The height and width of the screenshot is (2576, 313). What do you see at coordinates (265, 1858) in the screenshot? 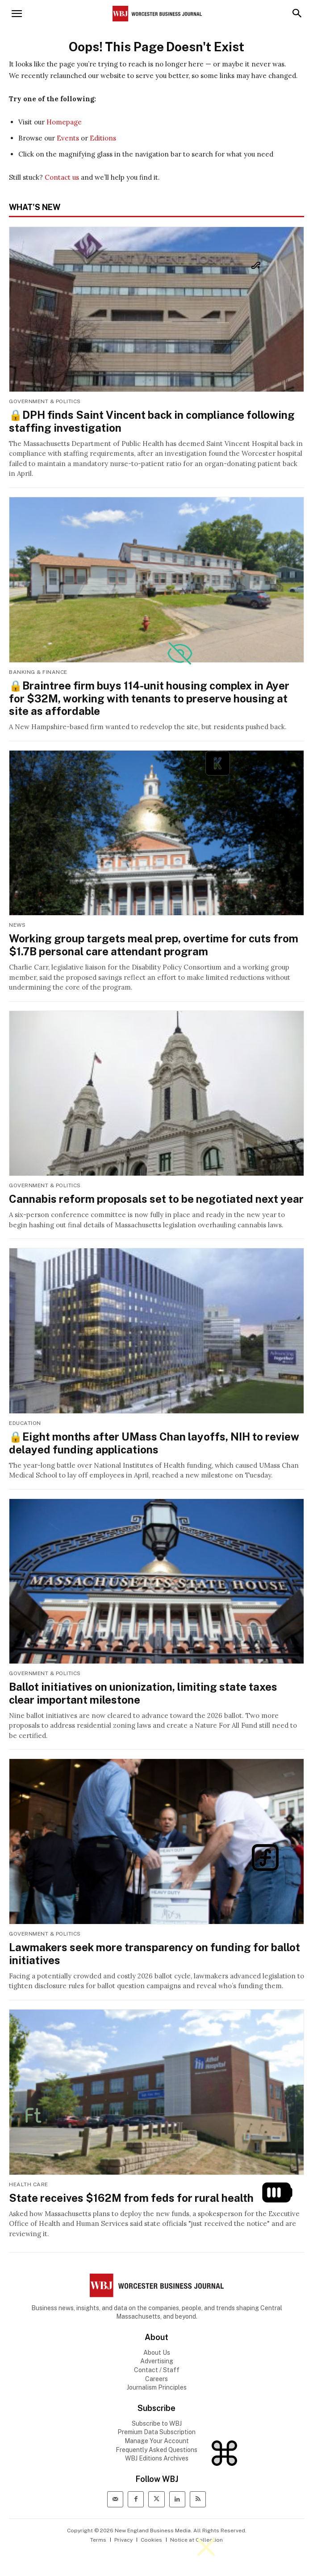
I see `access function or formula editor` at bounding box center [265, 1858].